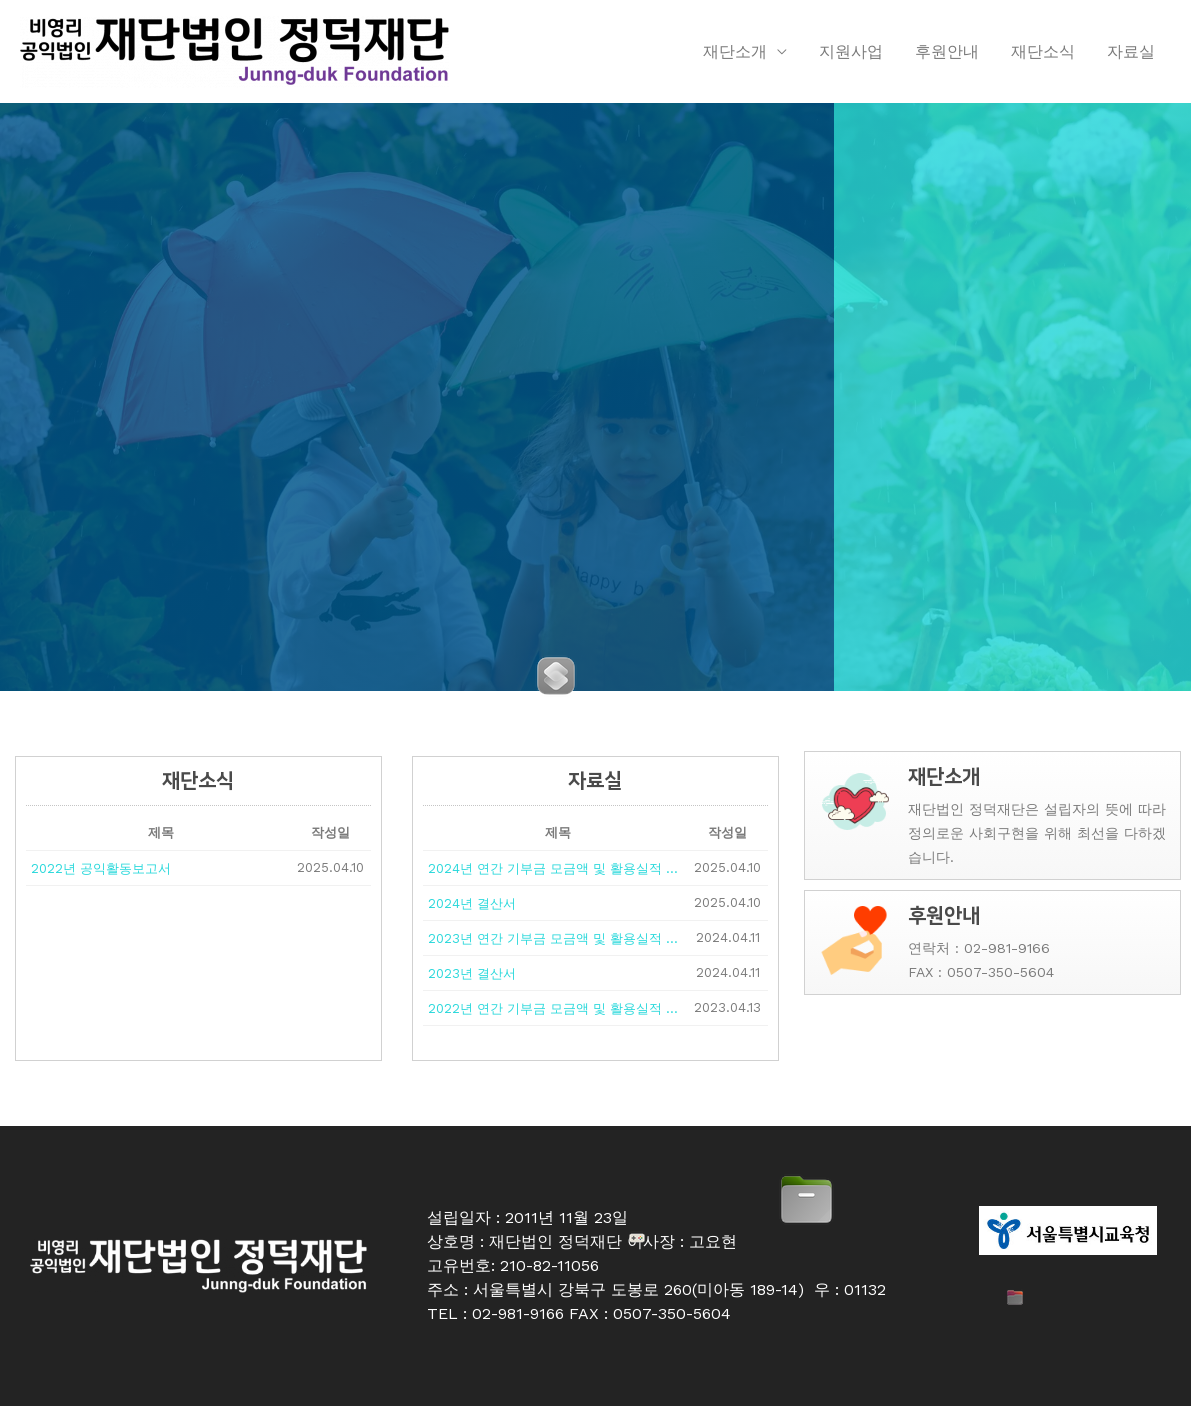 This screenshot has width=1191, height=1407. Describe the element at coordinates (637, 1238) in the screenshot. I see `open games and entertainment apps` at that location.